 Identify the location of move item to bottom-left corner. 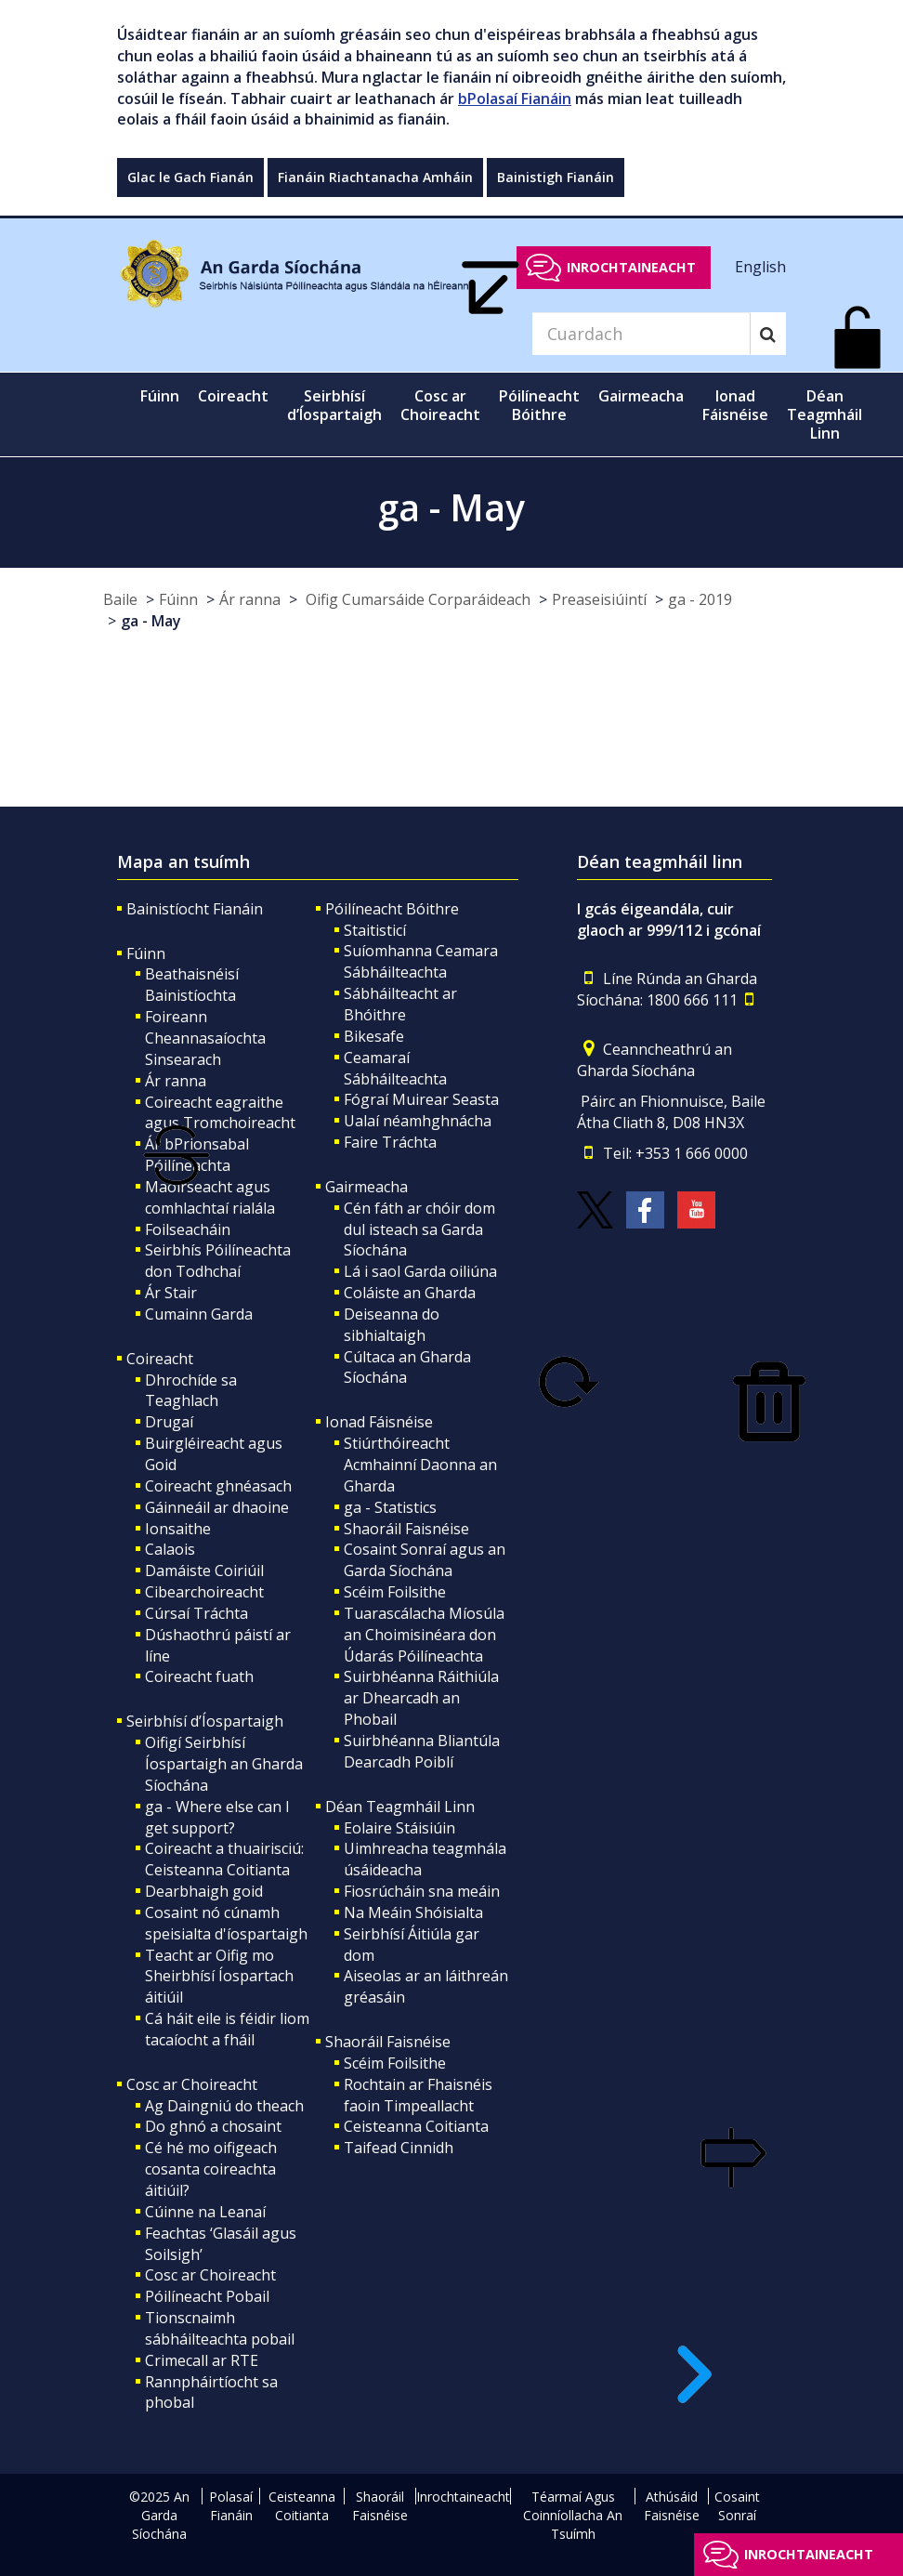
(488, 287).